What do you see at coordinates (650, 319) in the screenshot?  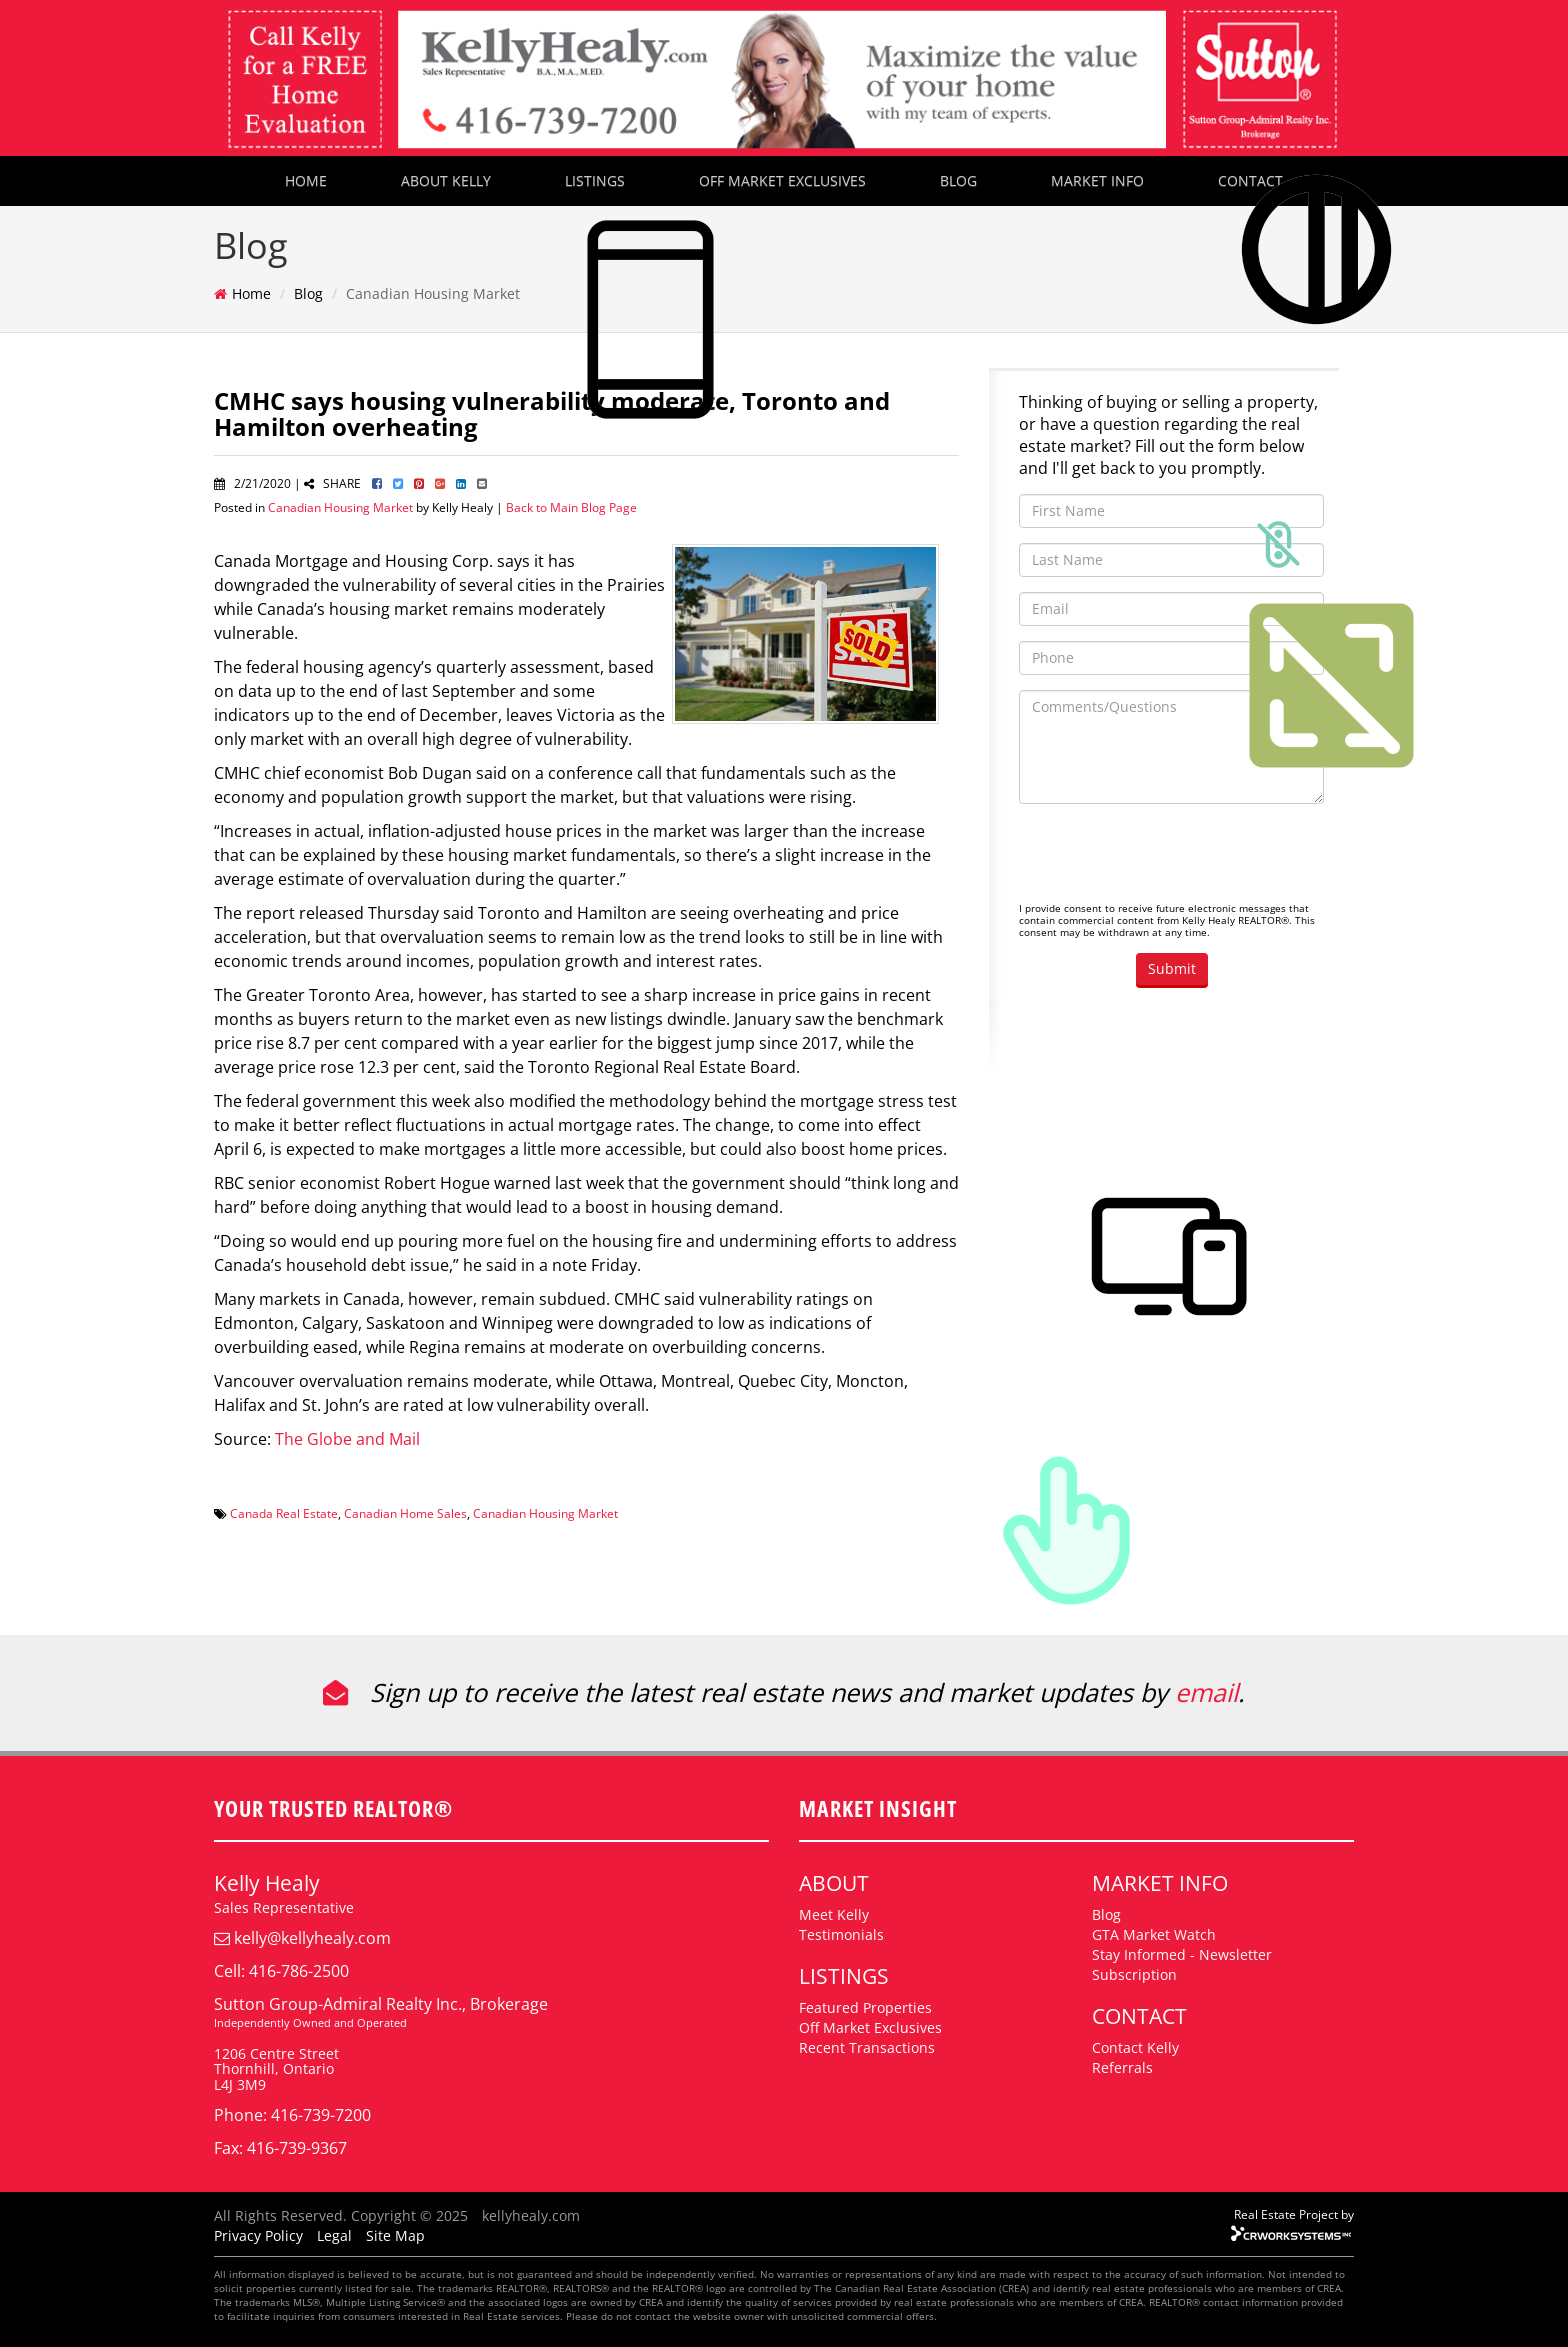 I see `indicates mobile device or smartphone` at bounding box center [650, 319].